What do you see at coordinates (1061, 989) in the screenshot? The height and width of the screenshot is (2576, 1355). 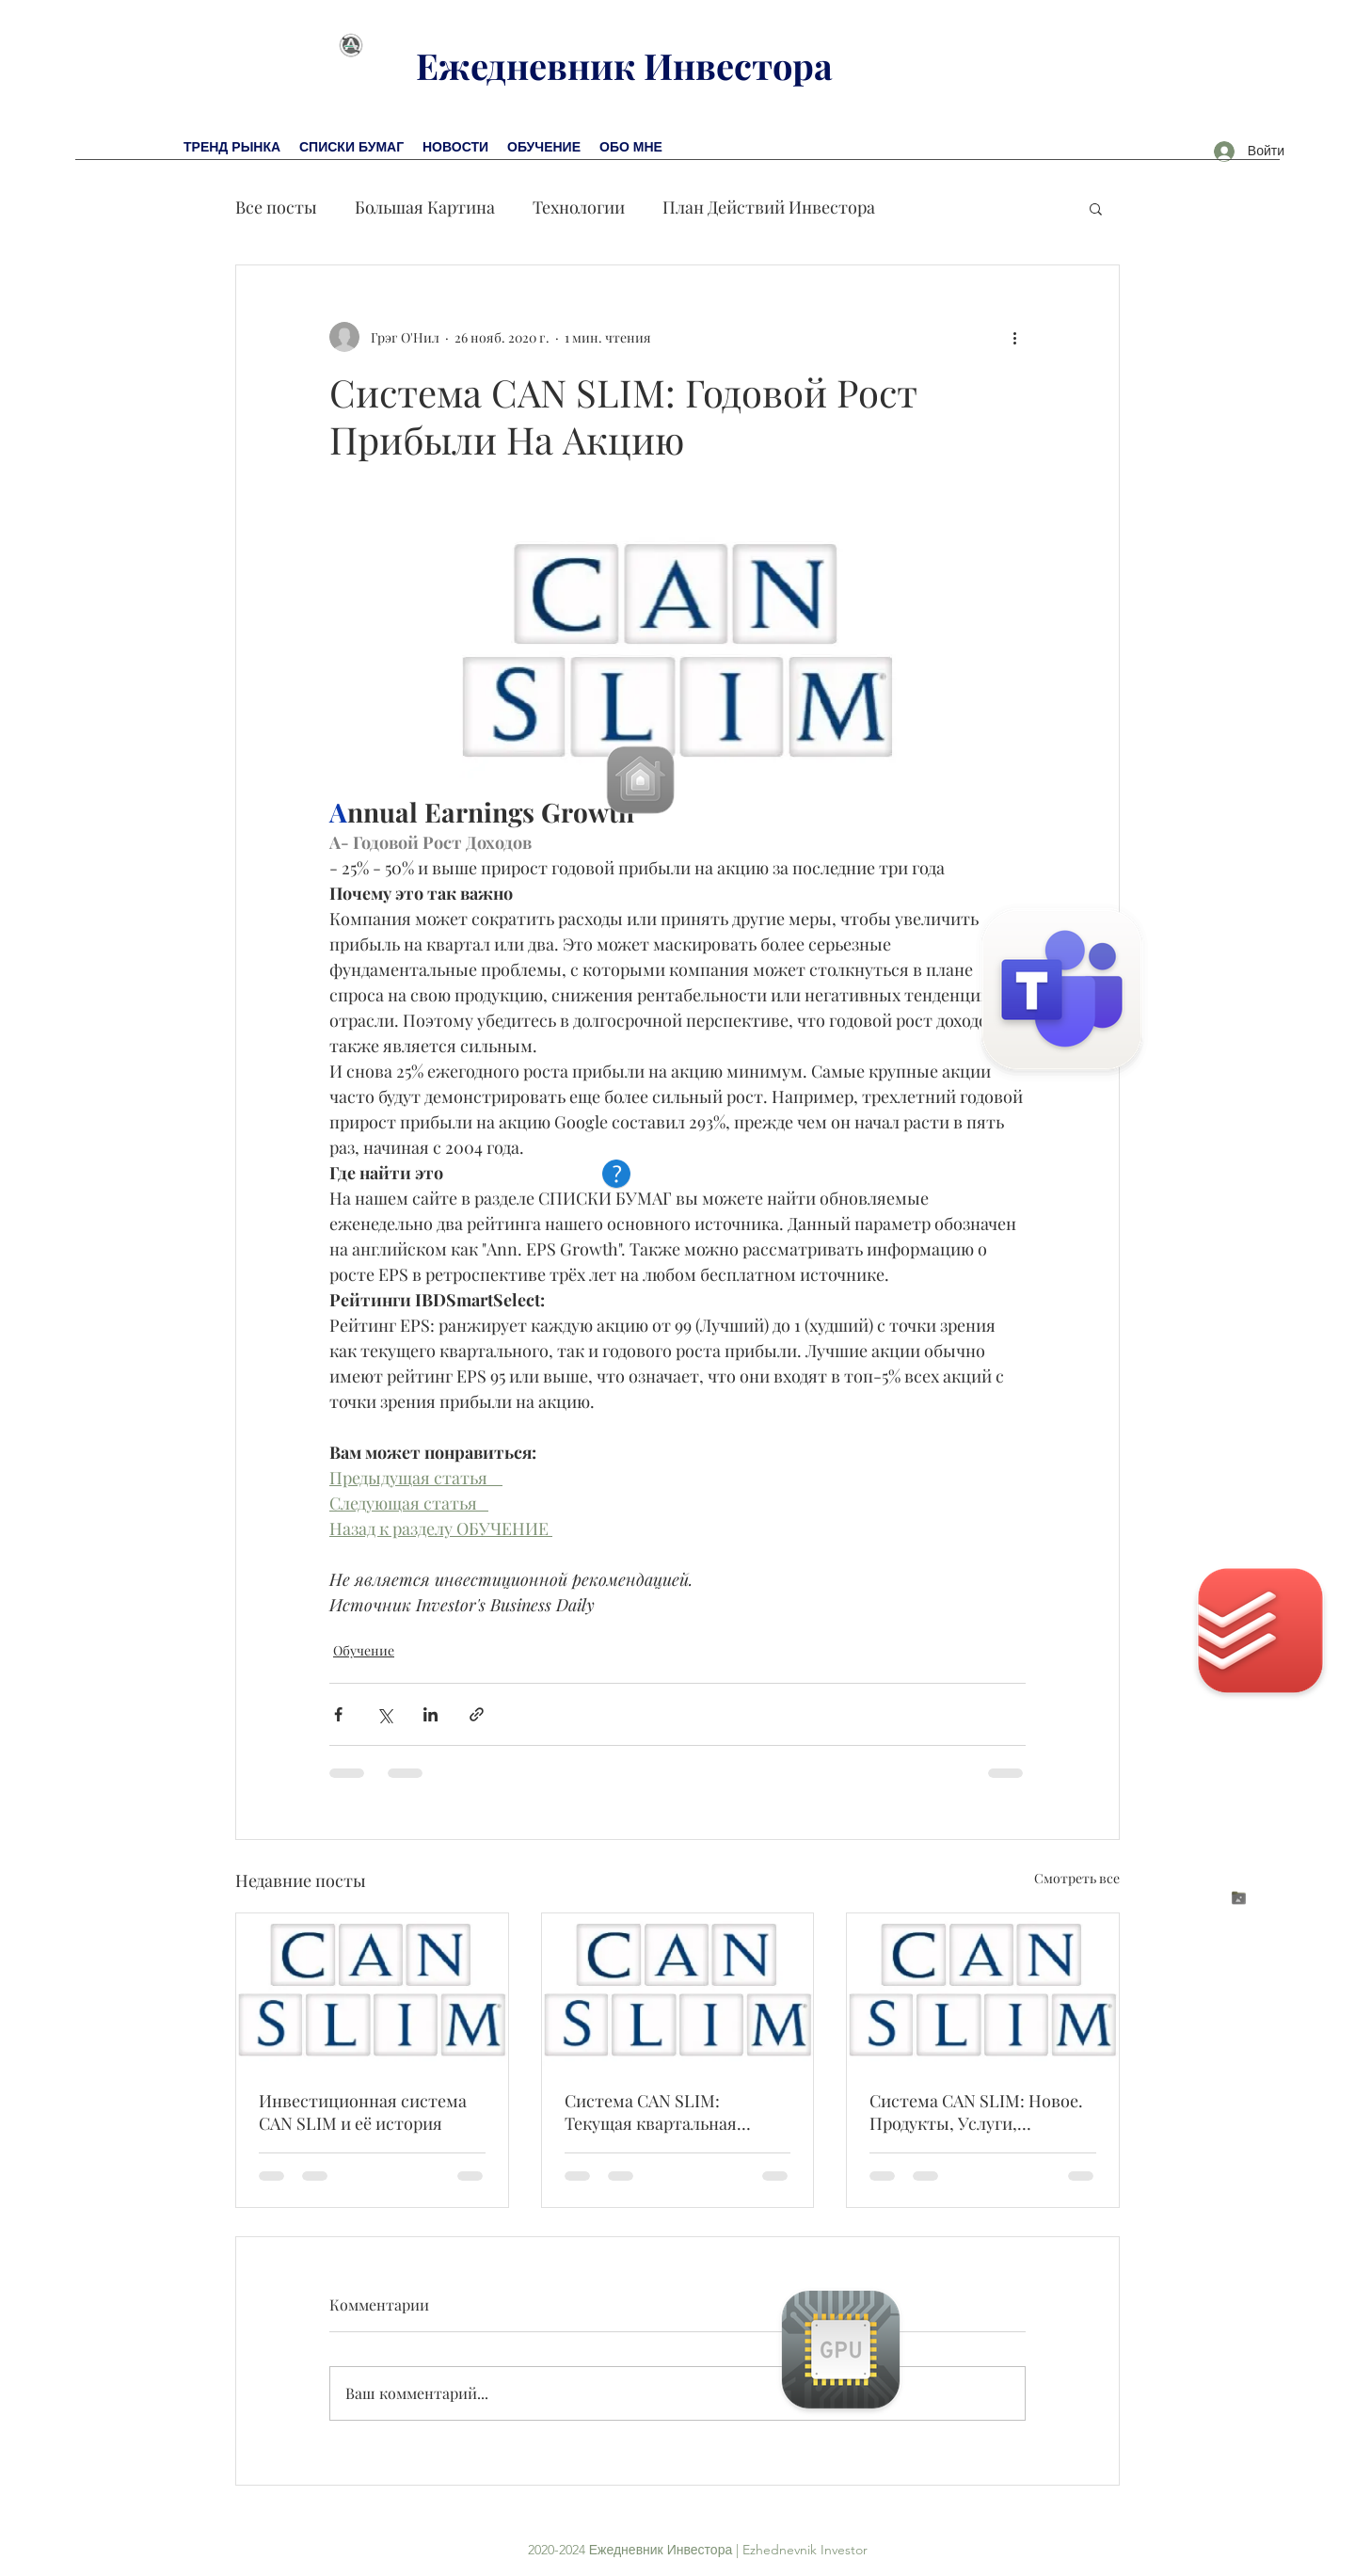 I see `open microsoft teams for linux` at bounding box center [1061, 989].